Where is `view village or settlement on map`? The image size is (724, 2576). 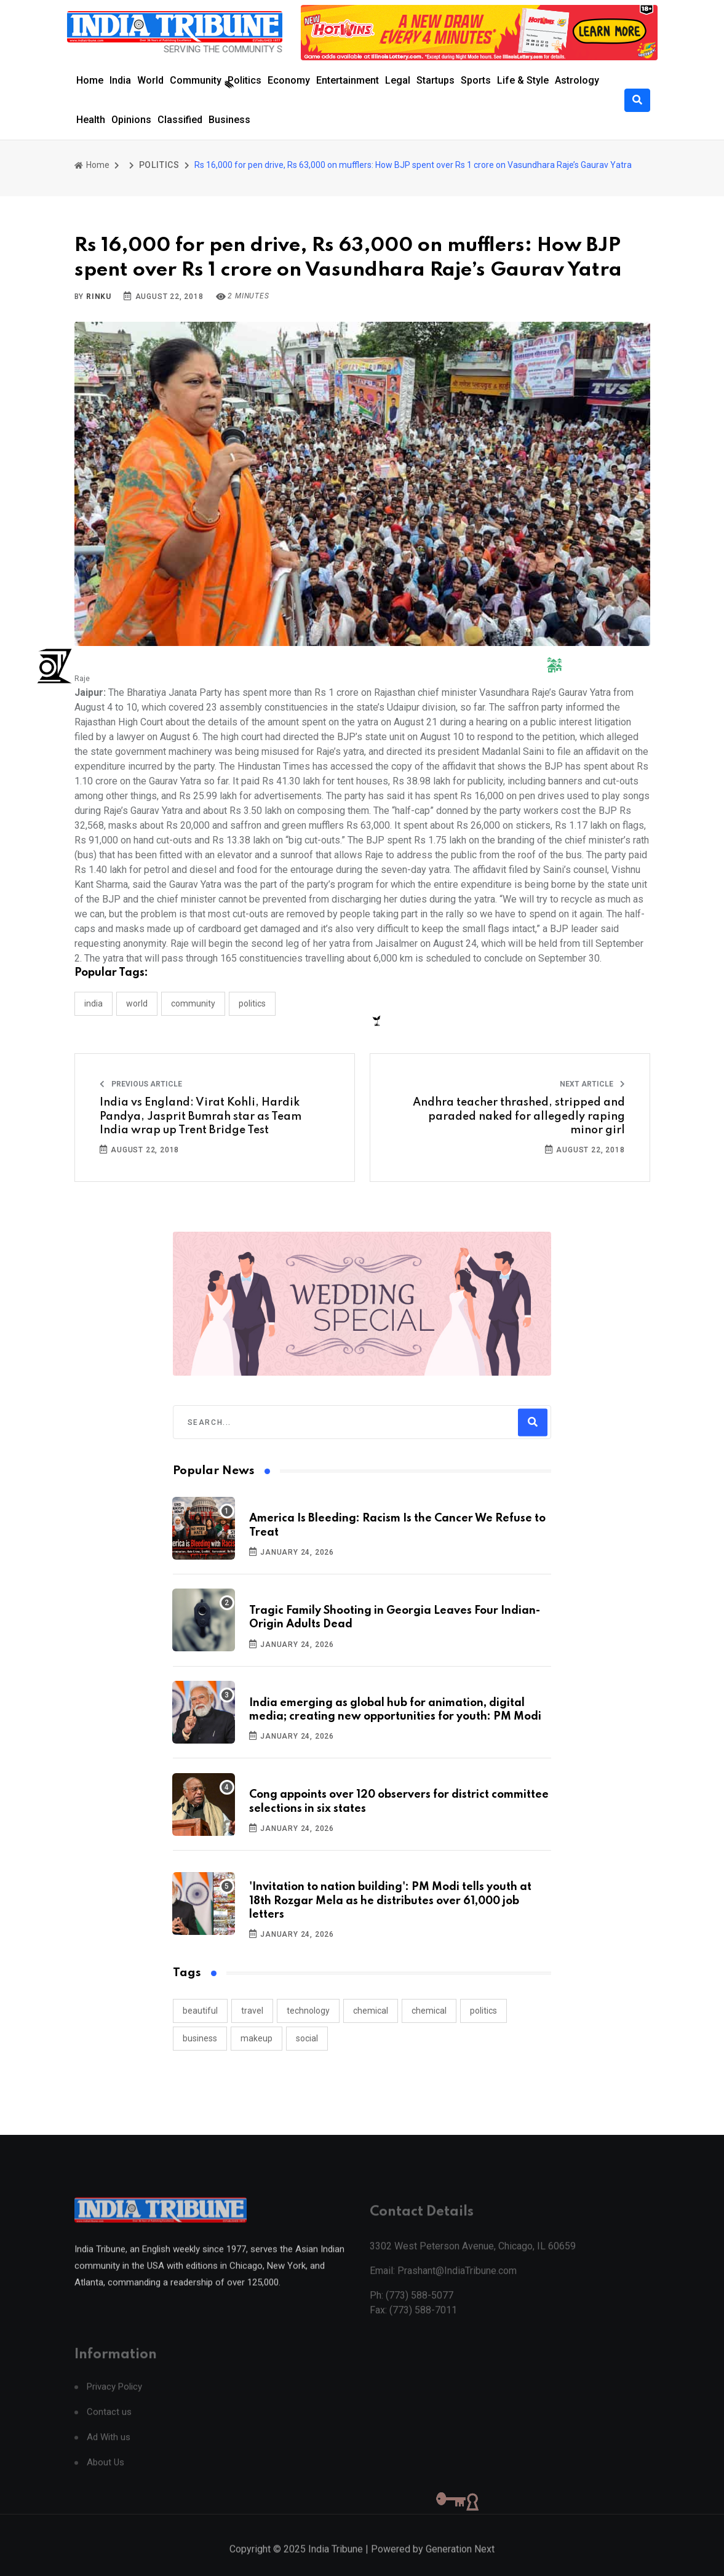 view village or settlement on map is located at coordinates (554, 664).